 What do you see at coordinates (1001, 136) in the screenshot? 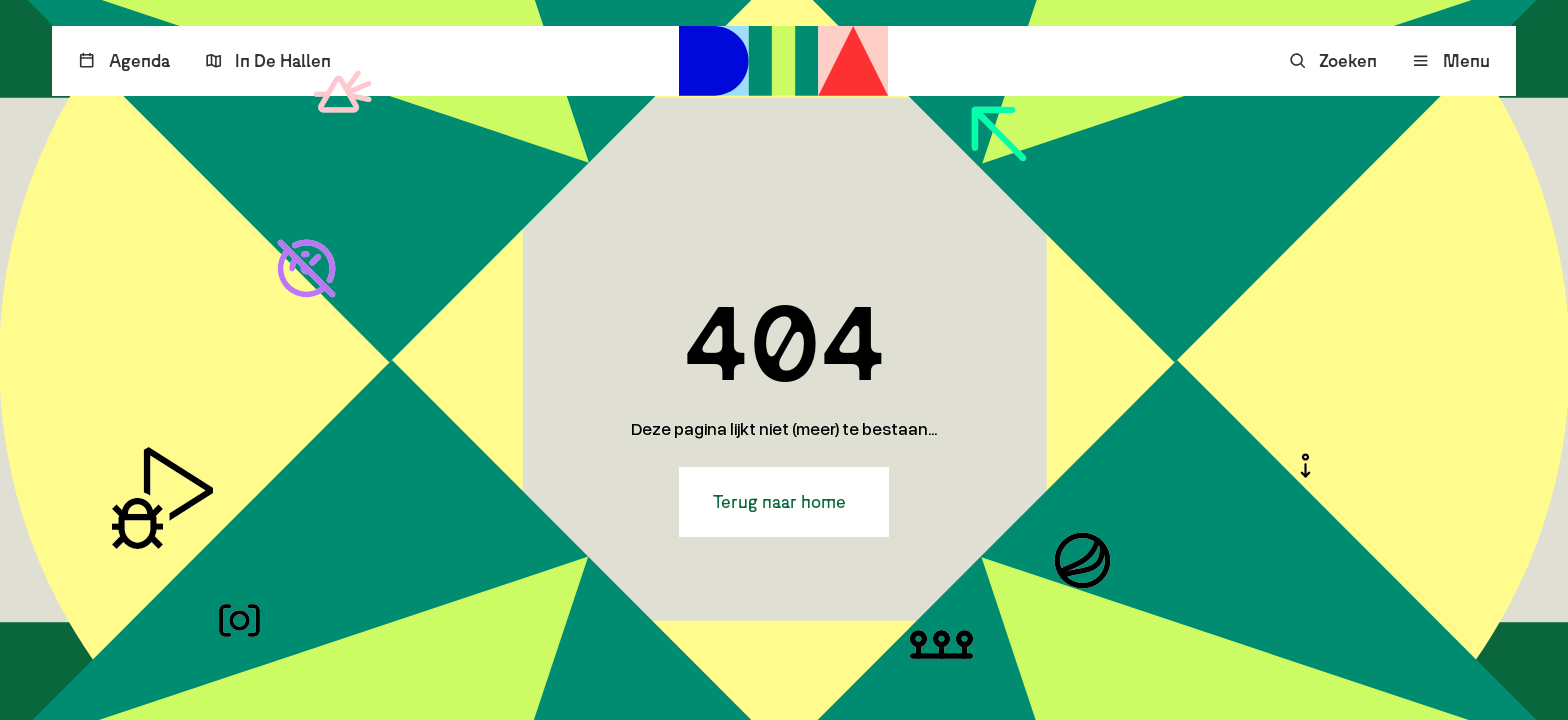
I see `navigate back to previous page` at bounding box center [1001, 136].